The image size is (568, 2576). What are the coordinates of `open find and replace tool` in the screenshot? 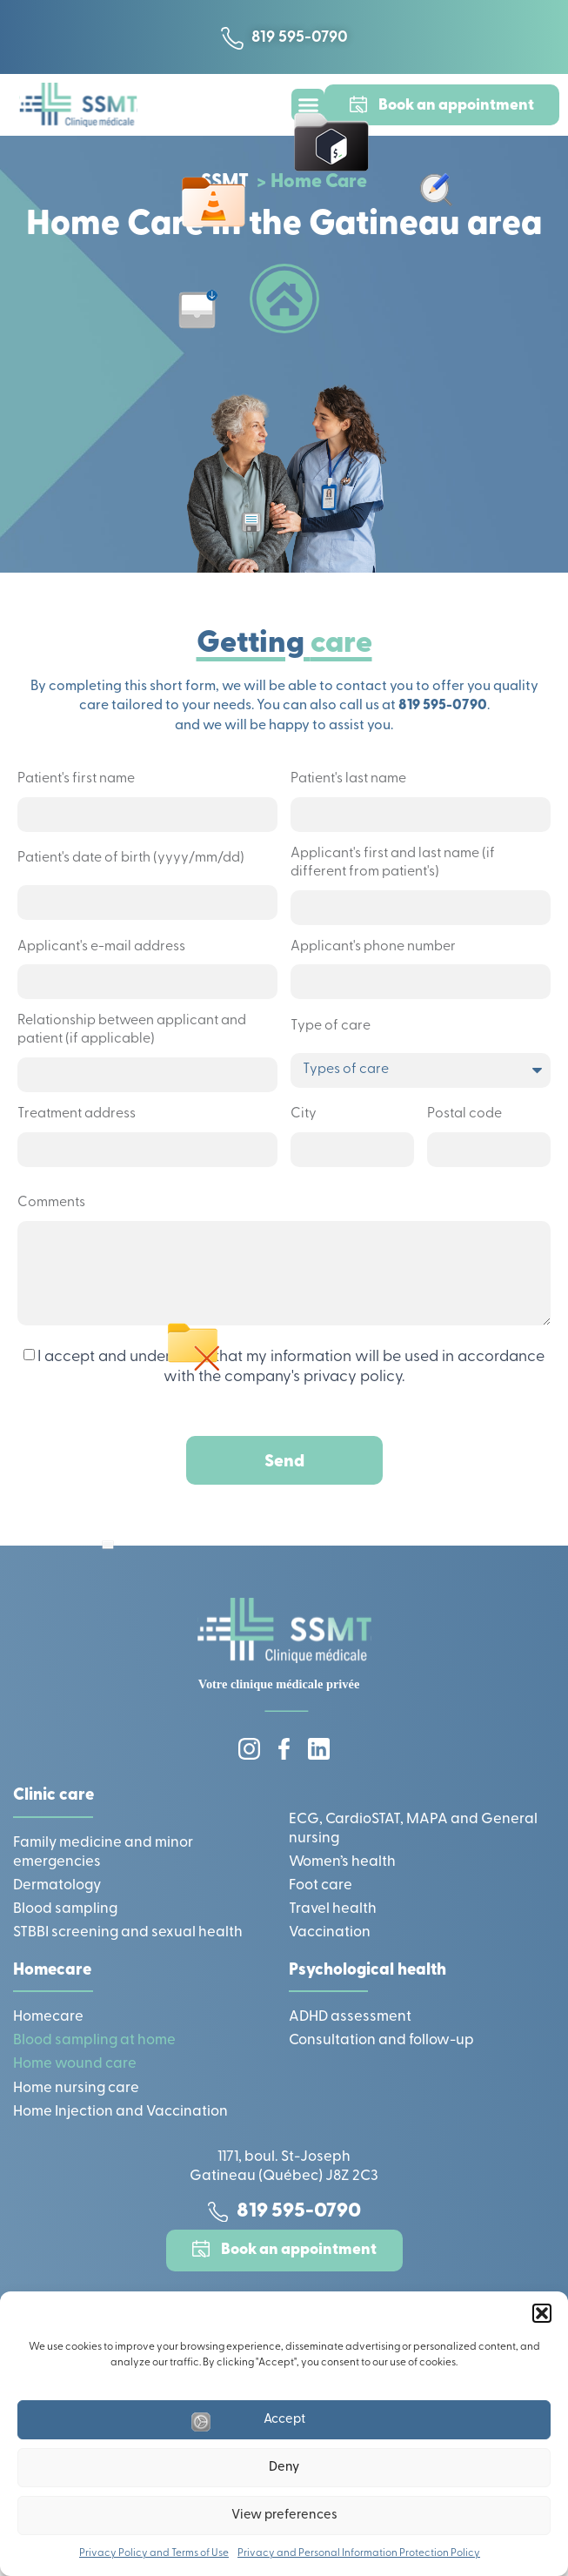 It's located at (436, 190).